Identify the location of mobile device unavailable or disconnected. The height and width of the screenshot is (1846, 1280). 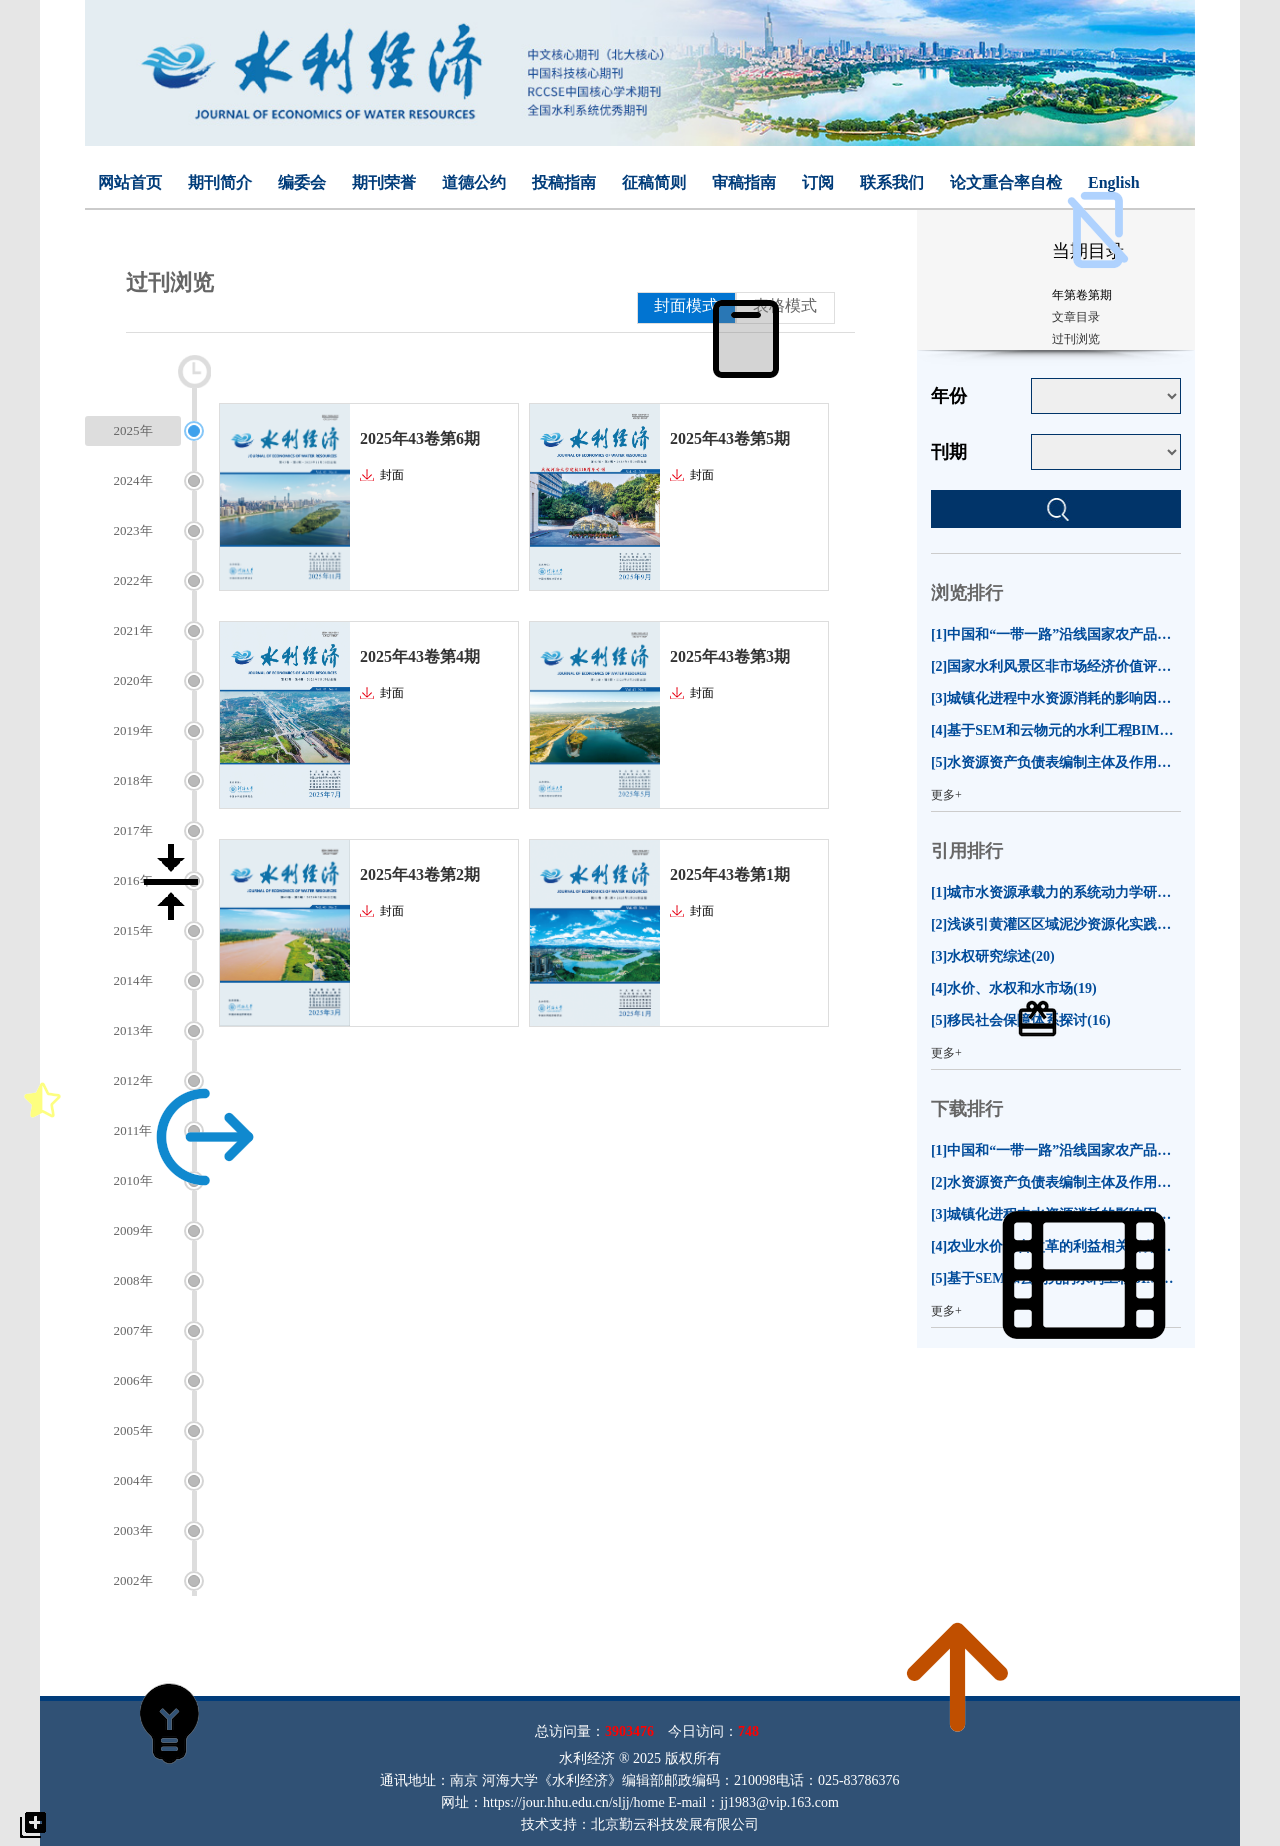
(1098, 230).